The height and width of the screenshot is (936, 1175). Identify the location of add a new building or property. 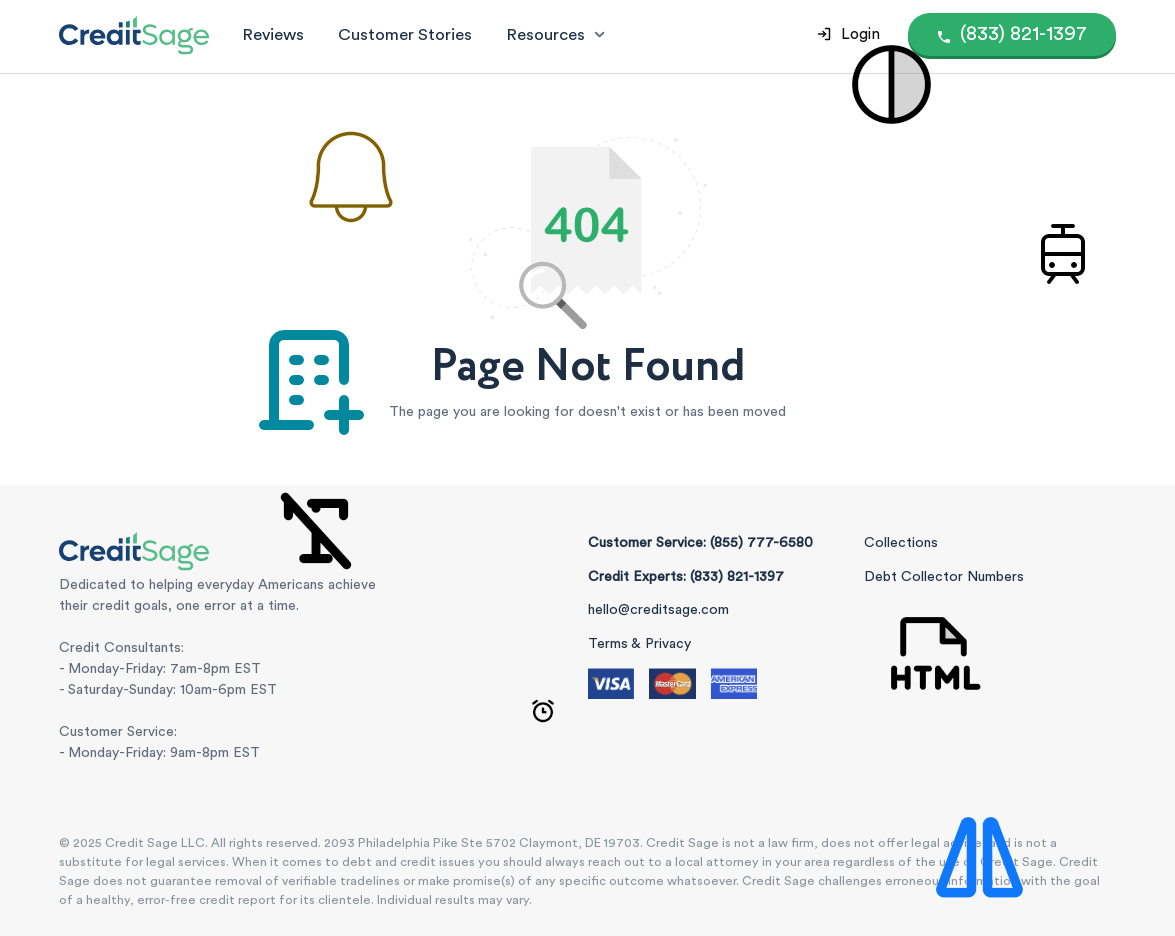
(309, 380).